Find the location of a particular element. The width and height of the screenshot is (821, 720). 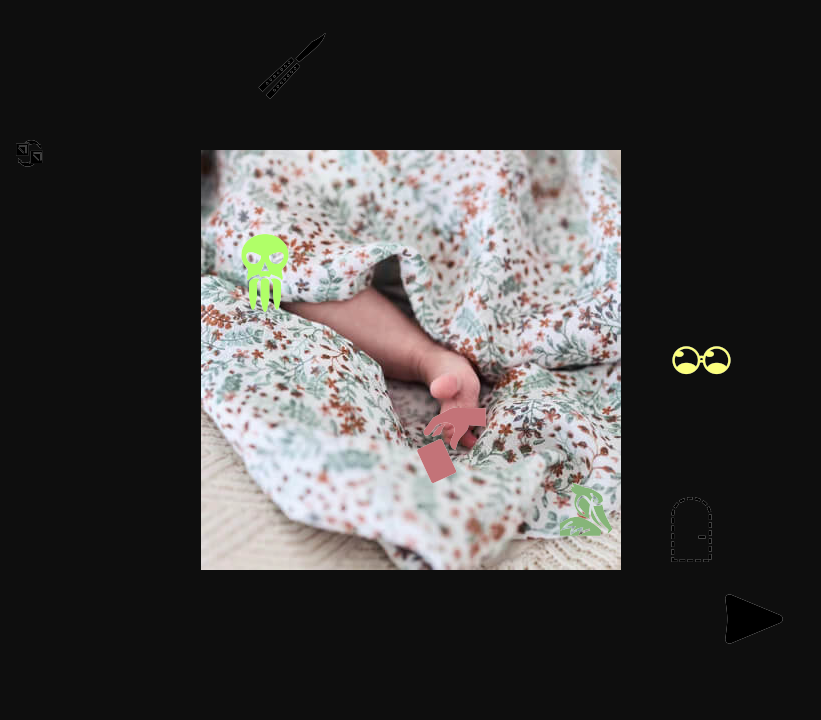

start or resume media playback is located at coordinates (754, 619).